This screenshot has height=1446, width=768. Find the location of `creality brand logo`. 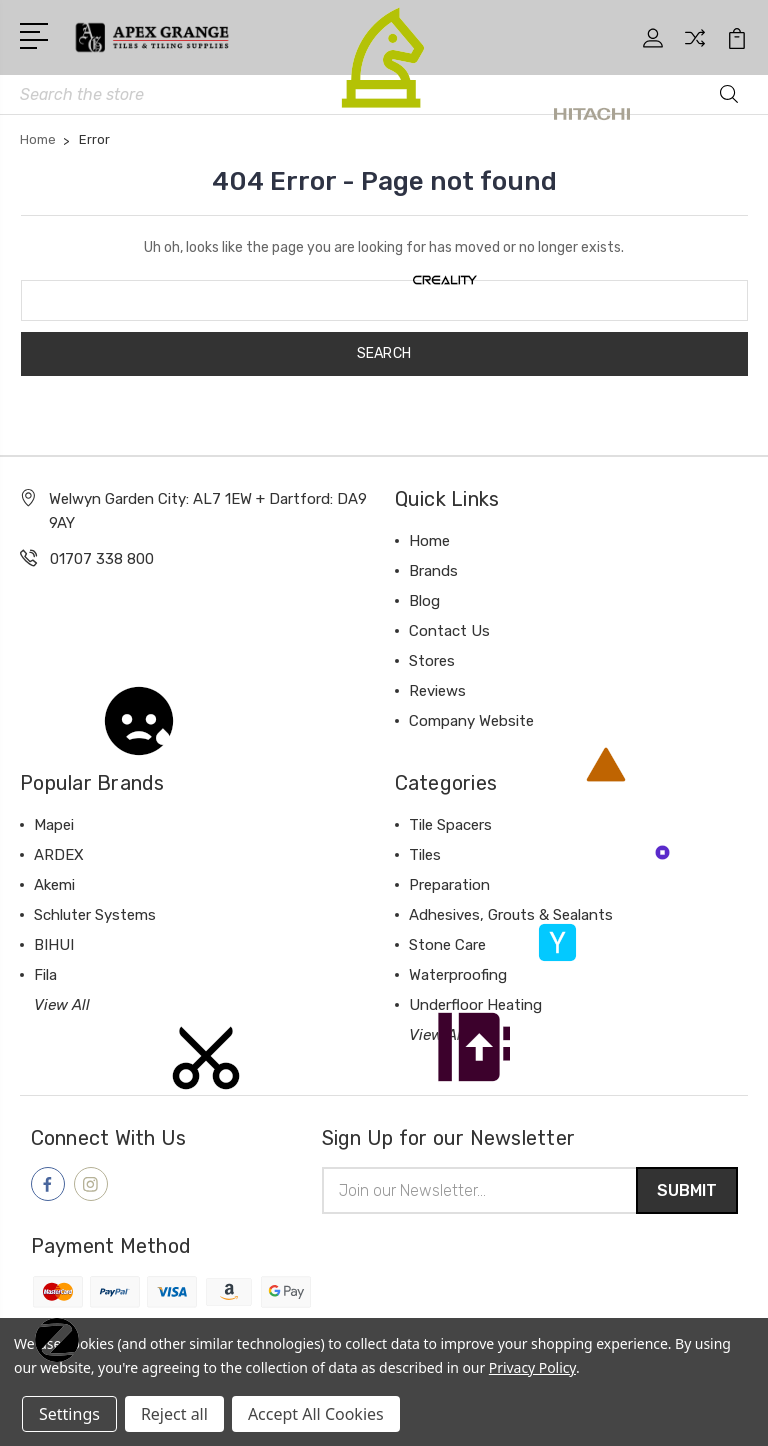

creality brand logo is located at coordinates (445, 280).